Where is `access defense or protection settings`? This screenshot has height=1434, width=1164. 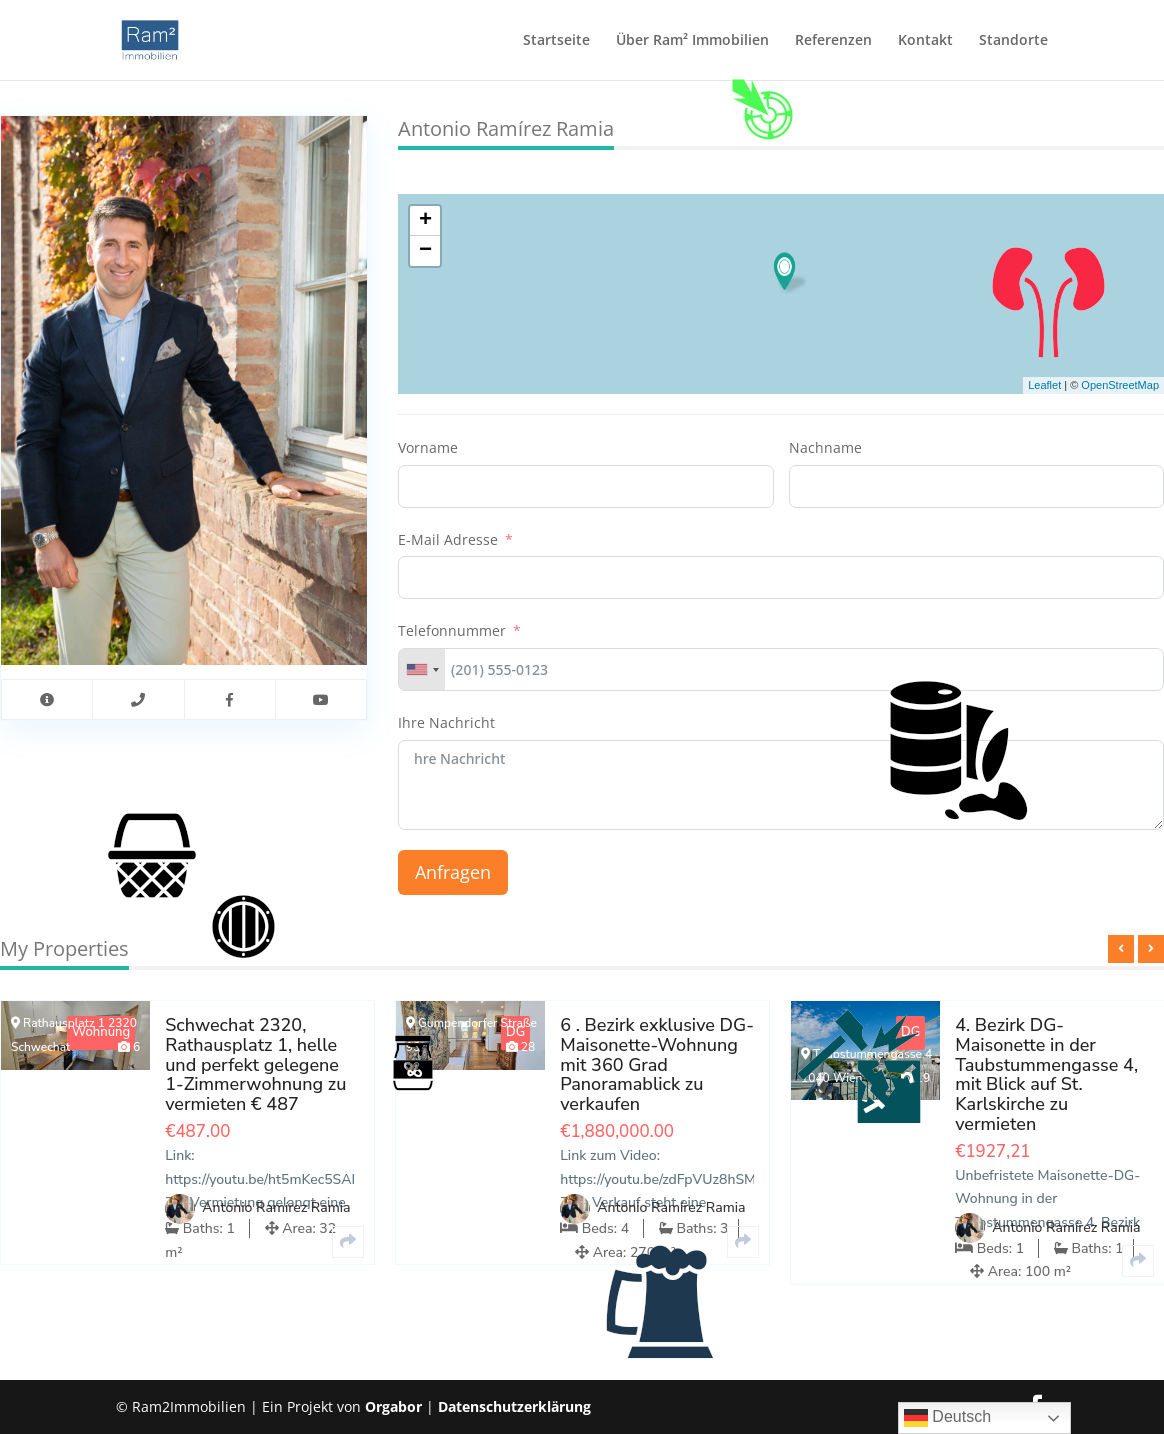 access defense or protection settings is located at coordinates (243, 926).